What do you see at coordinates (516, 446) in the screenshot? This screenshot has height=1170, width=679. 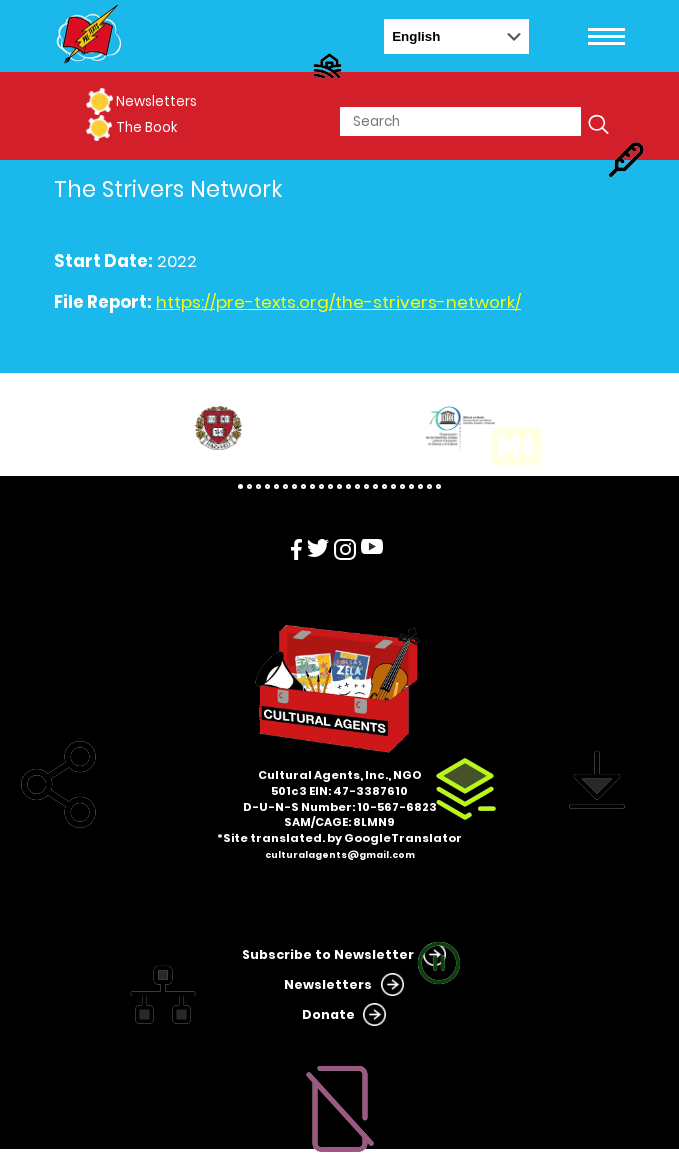 I see `indicates markdown formatting is supported` at bounding box center [516, 446].